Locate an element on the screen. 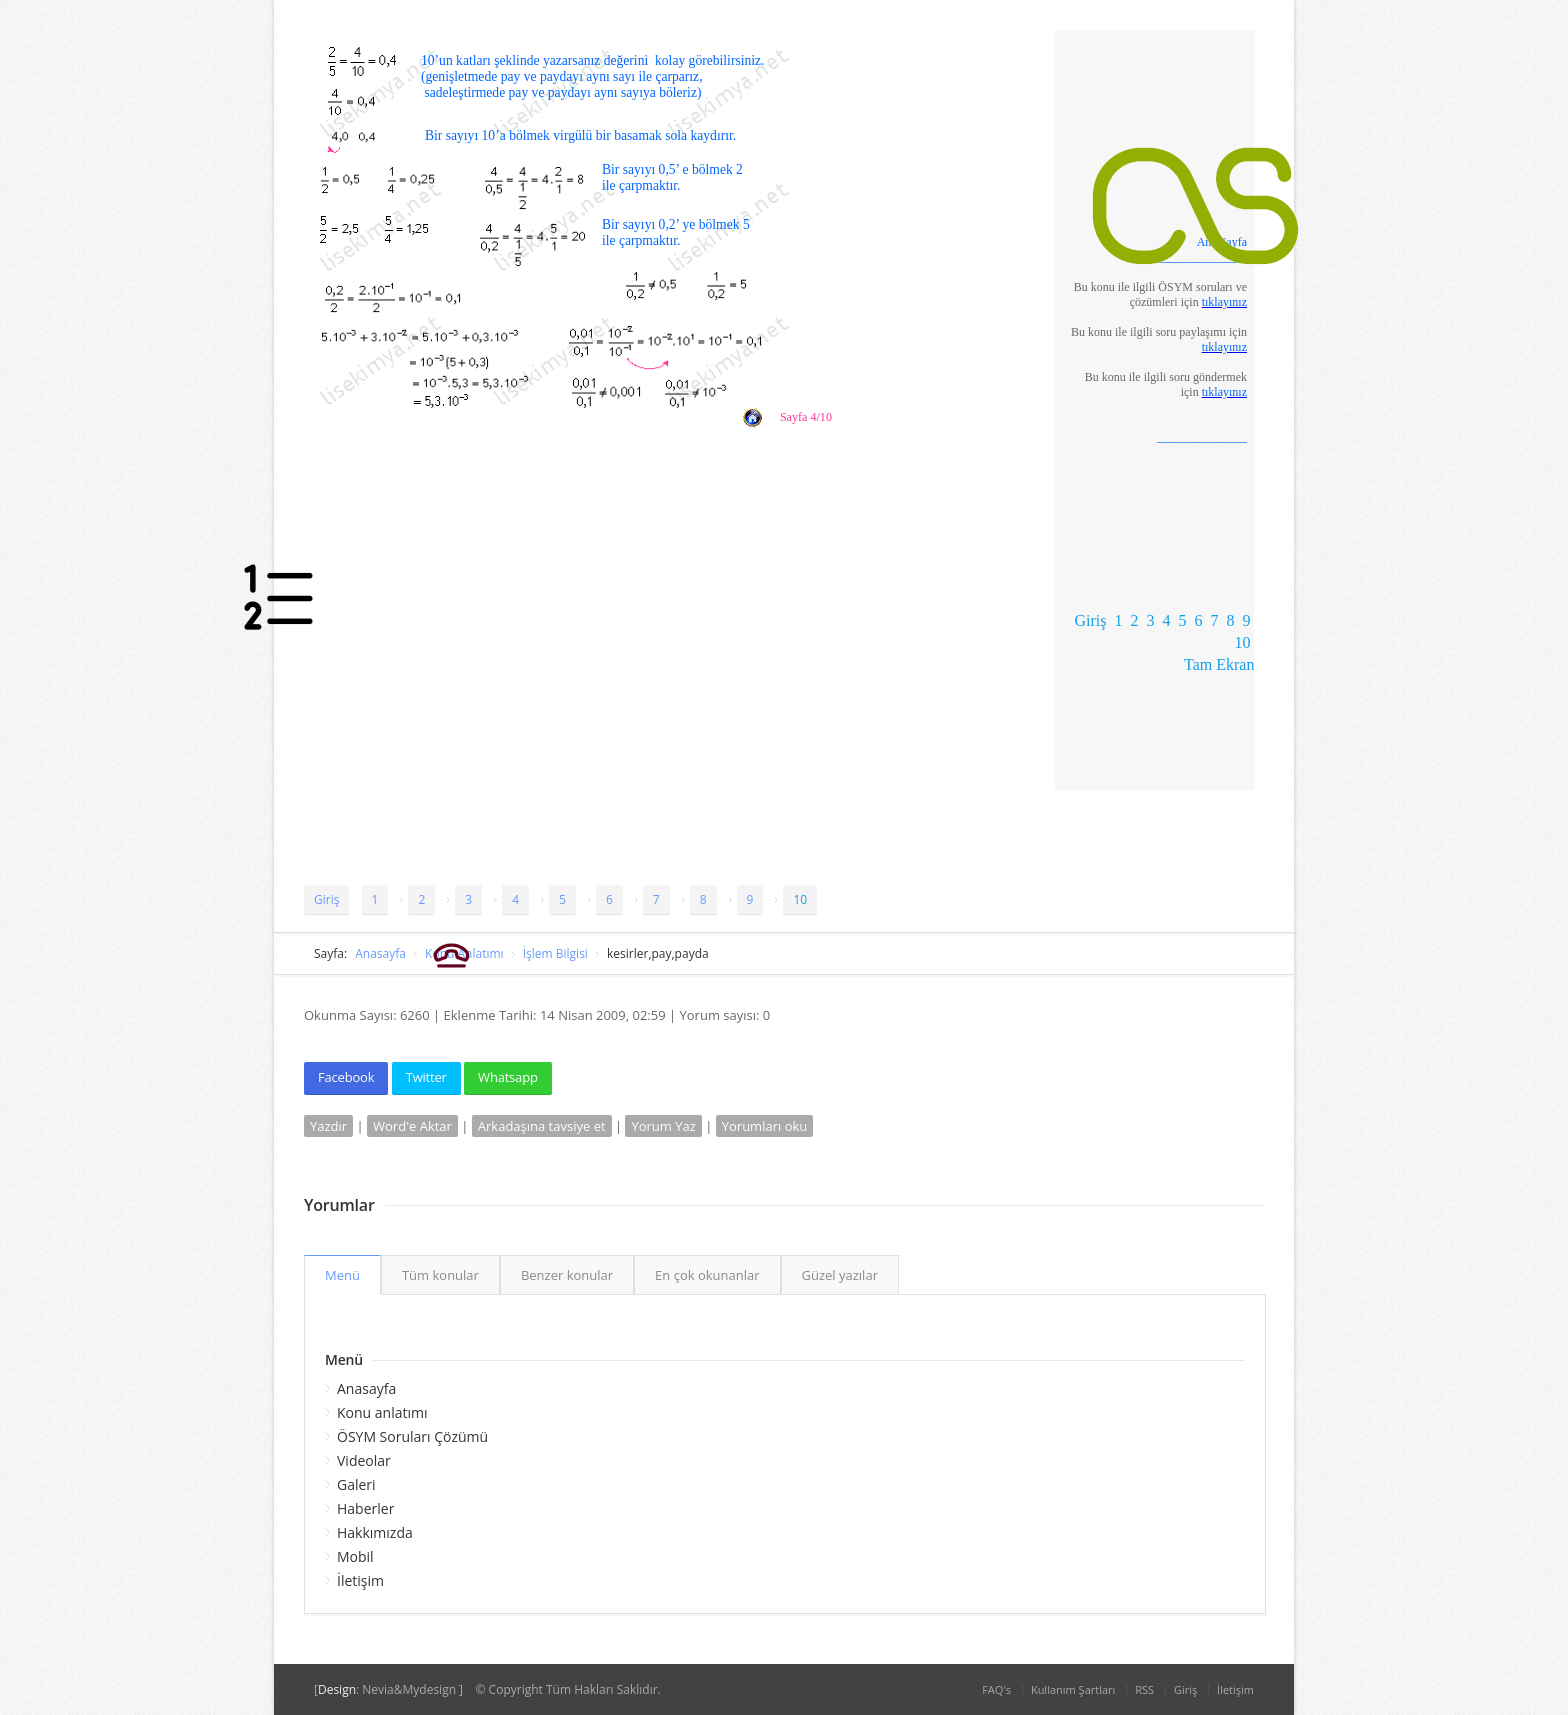 The image size is (1568, 1715). create a numbered list is located at coordinates (278, 598).